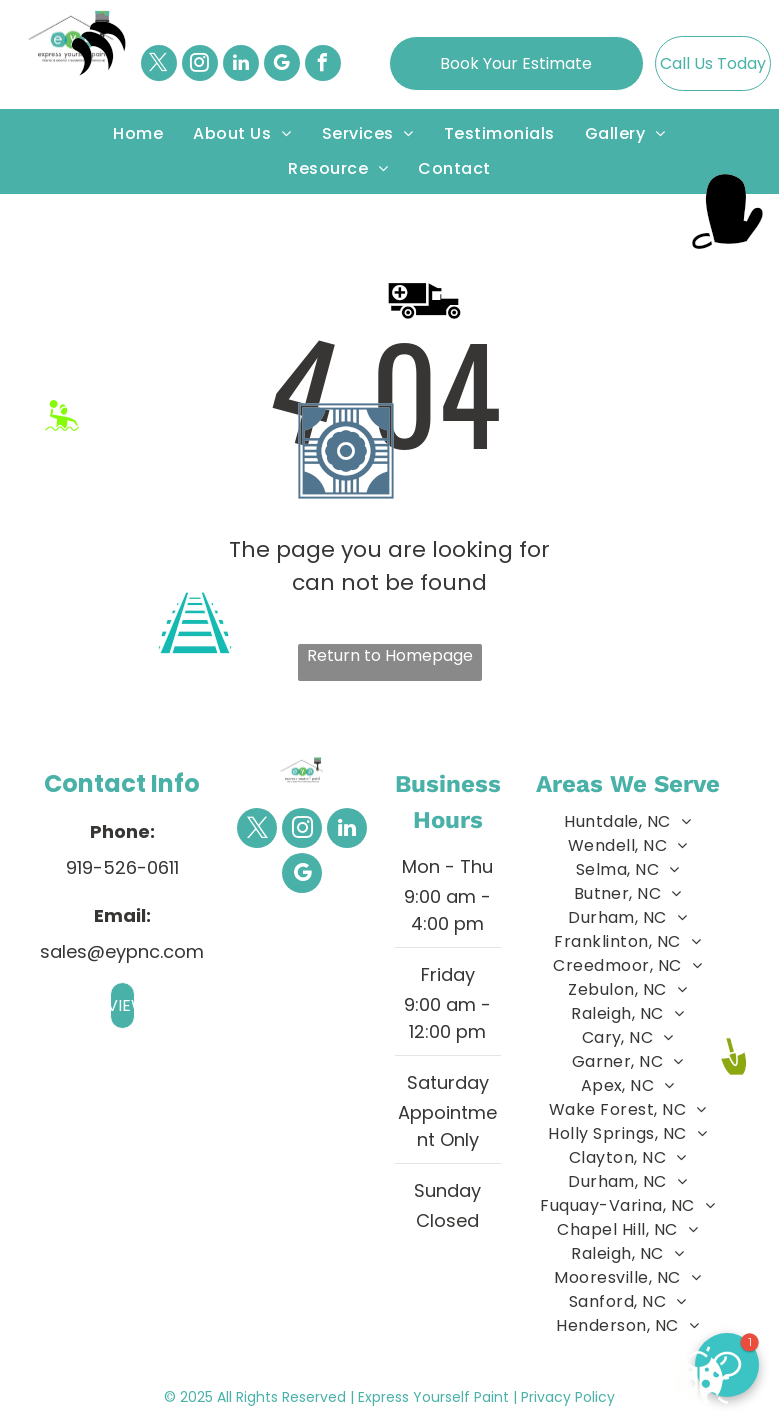 This screenshot has height=1417, width=779. What do you see at coordinates (62, 415) in the screenshot?
I see `access water polo game or activity` at bounding box center [62, 415].